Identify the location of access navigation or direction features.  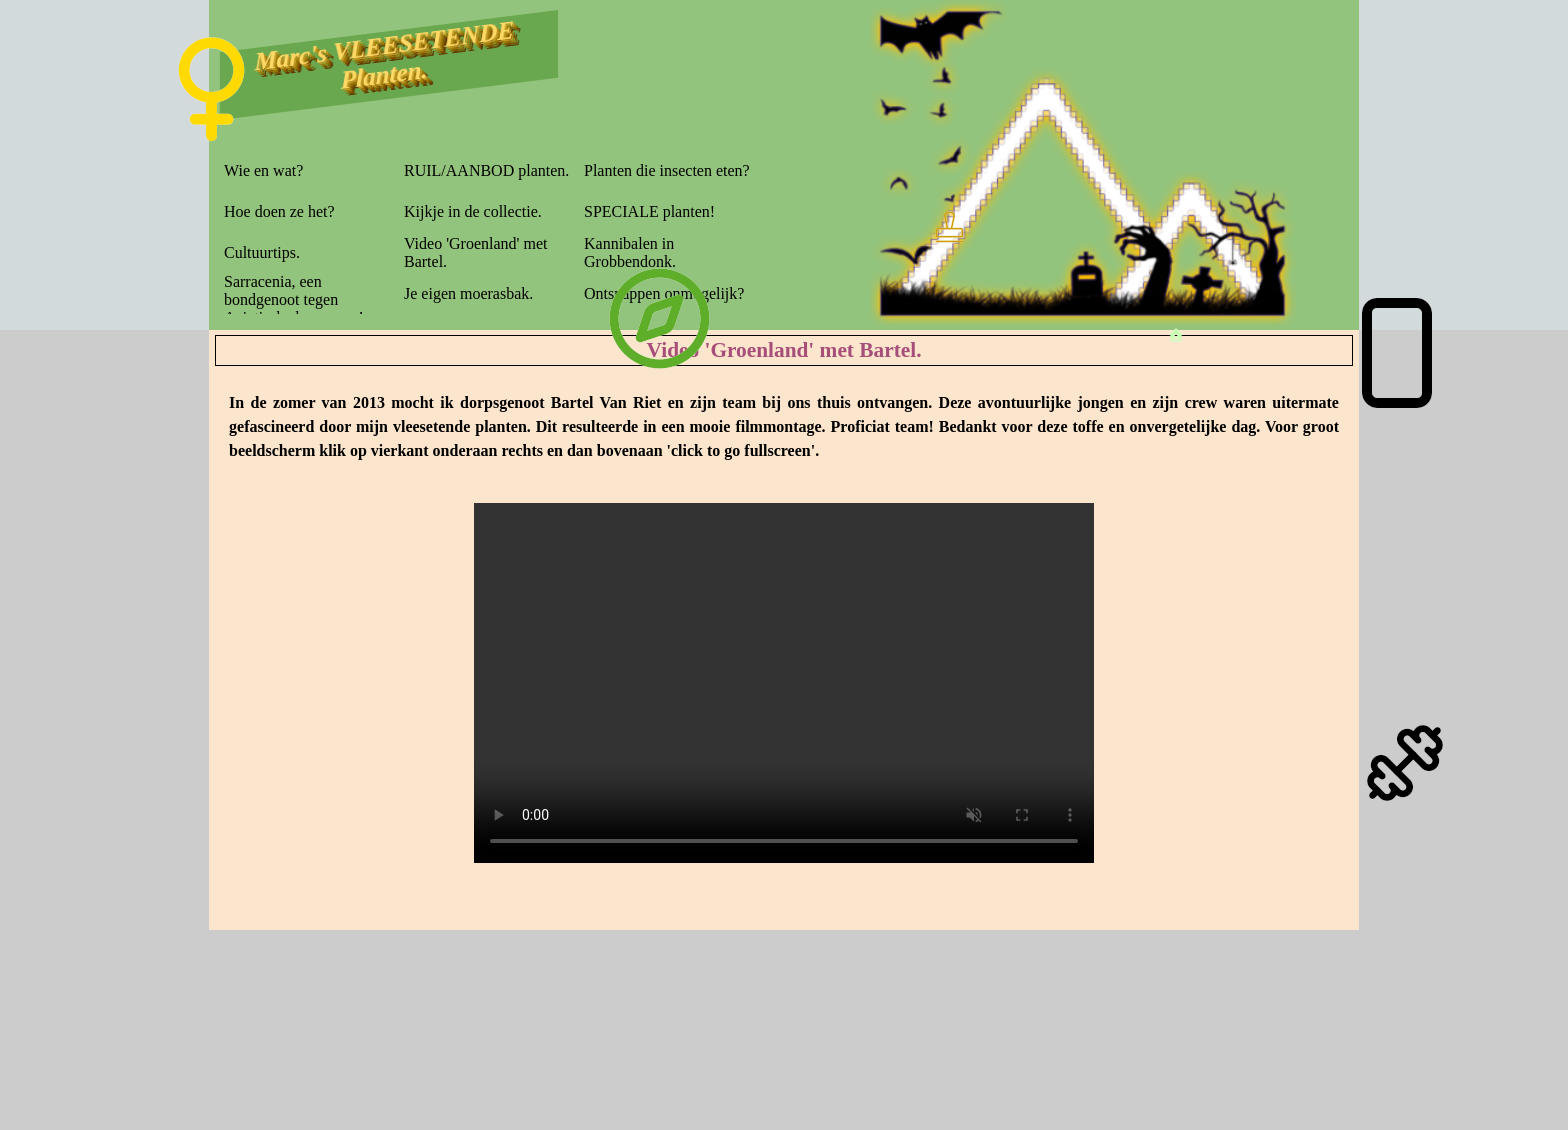
(659, 318).